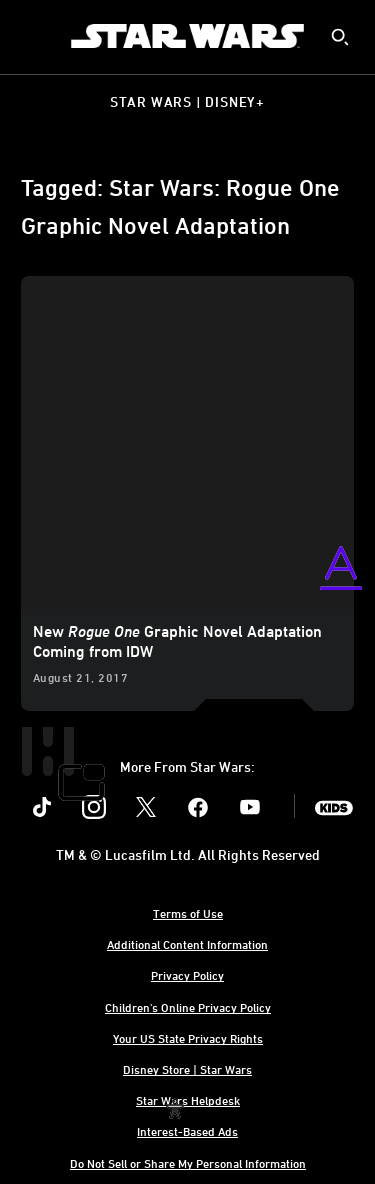 The width and height of the screenshot is (375, 1184). Describe the element at coordinates (175, 1109) in the screenshot. I see `accessibility settings or features` at that location.